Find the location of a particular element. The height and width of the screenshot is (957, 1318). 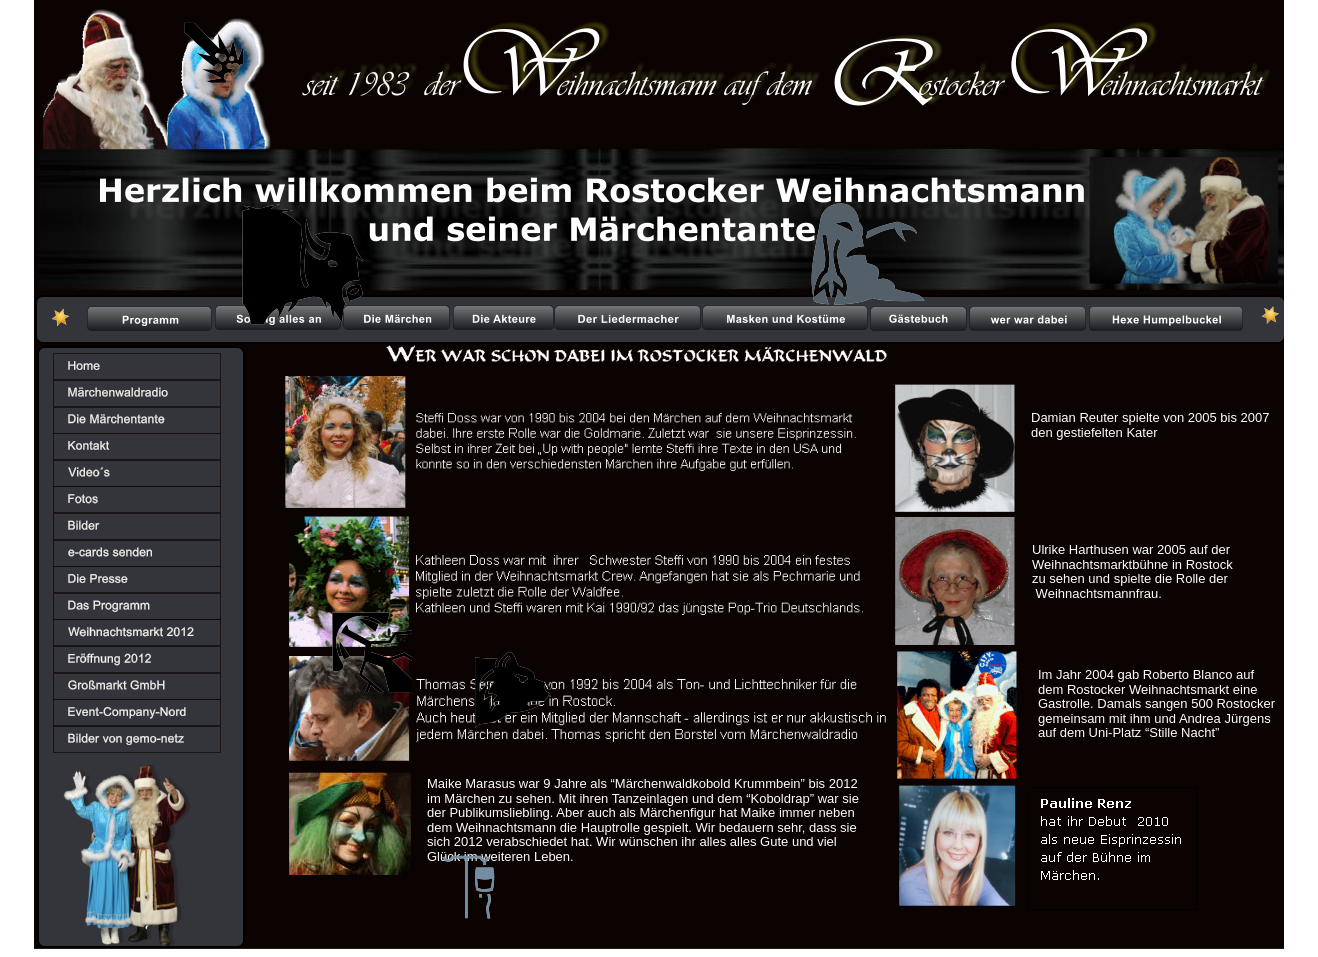

activate a power-up or special ability is located at coordinates (372, 652).